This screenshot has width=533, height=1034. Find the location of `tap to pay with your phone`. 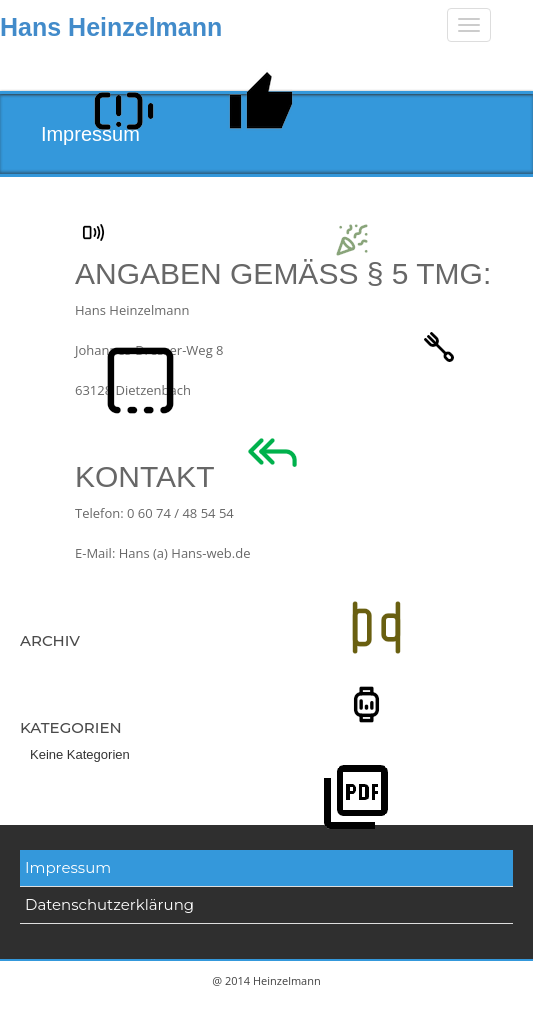

tap to pay with your phone is located at coordinates (93, 232).